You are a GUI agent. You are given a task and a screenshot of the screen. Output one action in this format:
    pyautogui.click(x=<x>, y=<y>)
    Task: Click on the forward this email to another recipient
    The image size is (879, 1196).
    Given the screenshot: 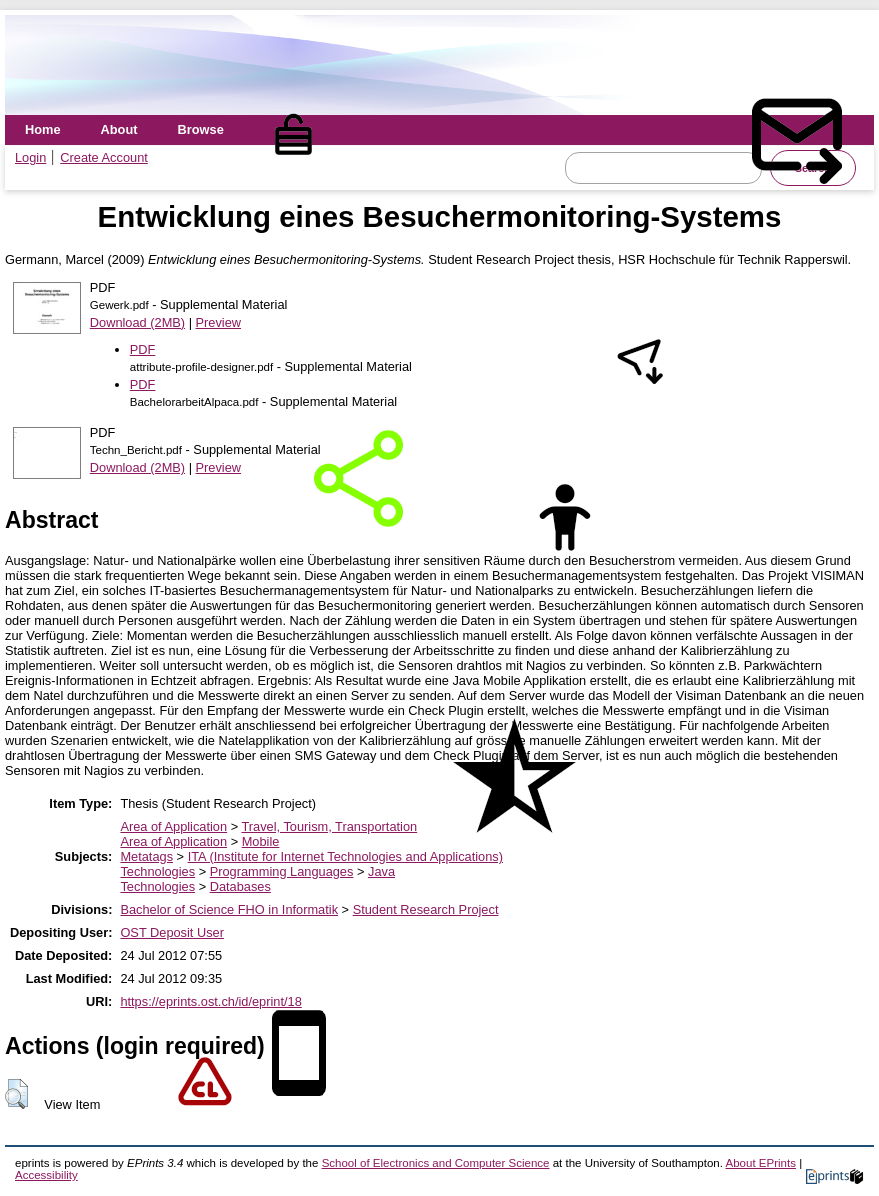 What is the action you would take?
    pyautogui.click(x=797, y=139)
    